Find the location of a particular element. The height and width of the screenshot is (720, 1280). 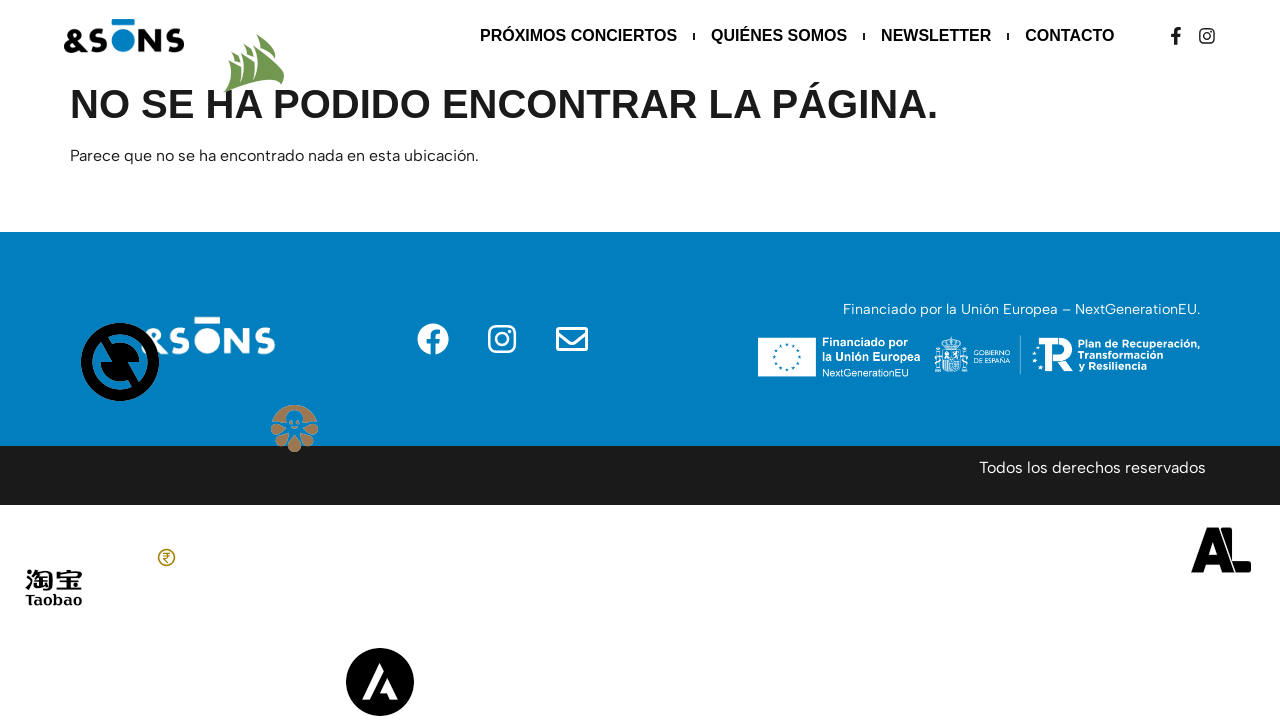

open the Taobao shopping app is located at coordinates (53, 587).